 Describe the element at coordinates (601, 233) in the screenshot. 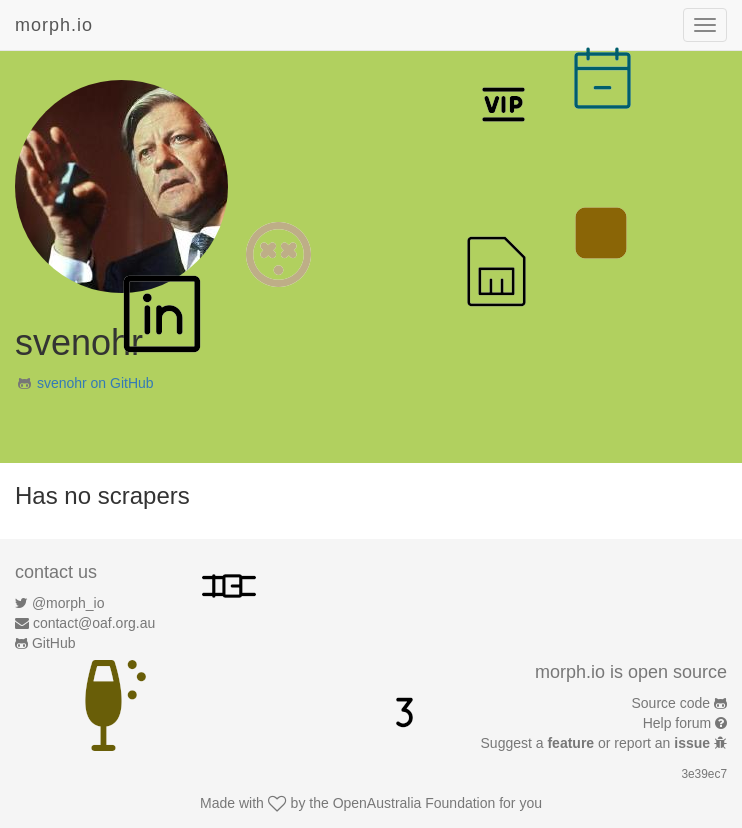

I see `stop media playback` at that location.